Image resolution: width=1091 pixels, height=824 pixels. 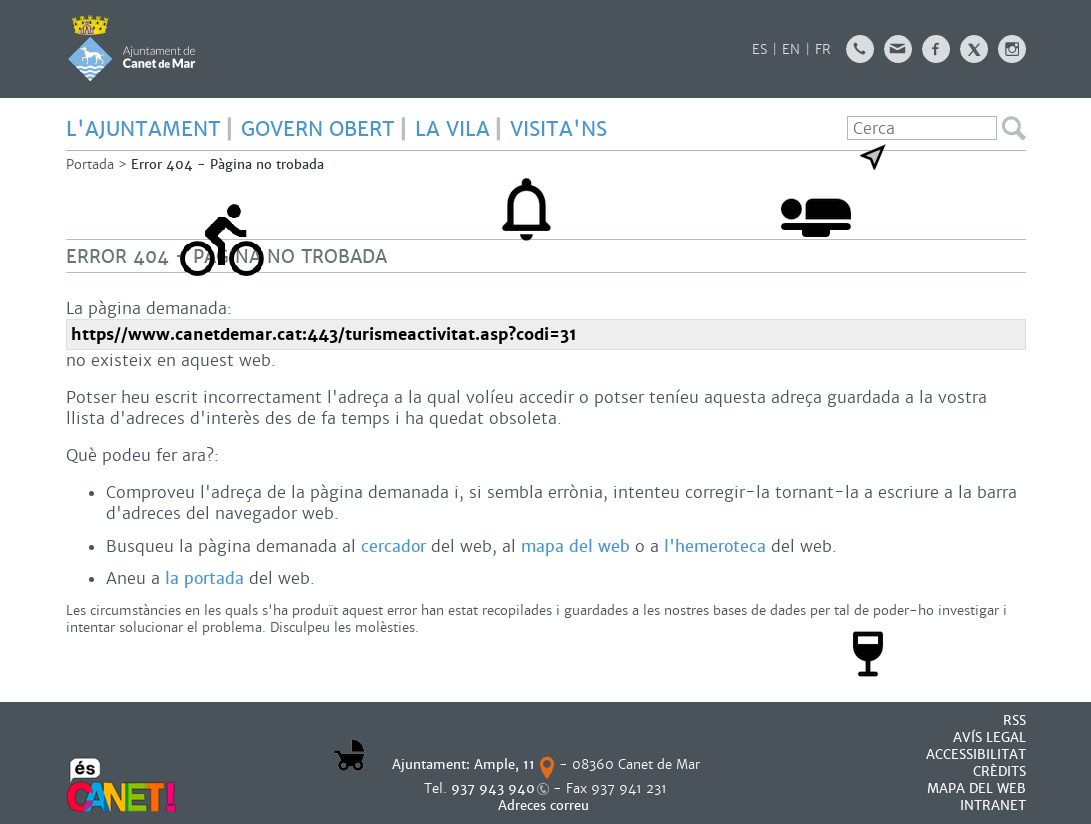 I want to click on get cycling directions, so click(x=222, y=241).